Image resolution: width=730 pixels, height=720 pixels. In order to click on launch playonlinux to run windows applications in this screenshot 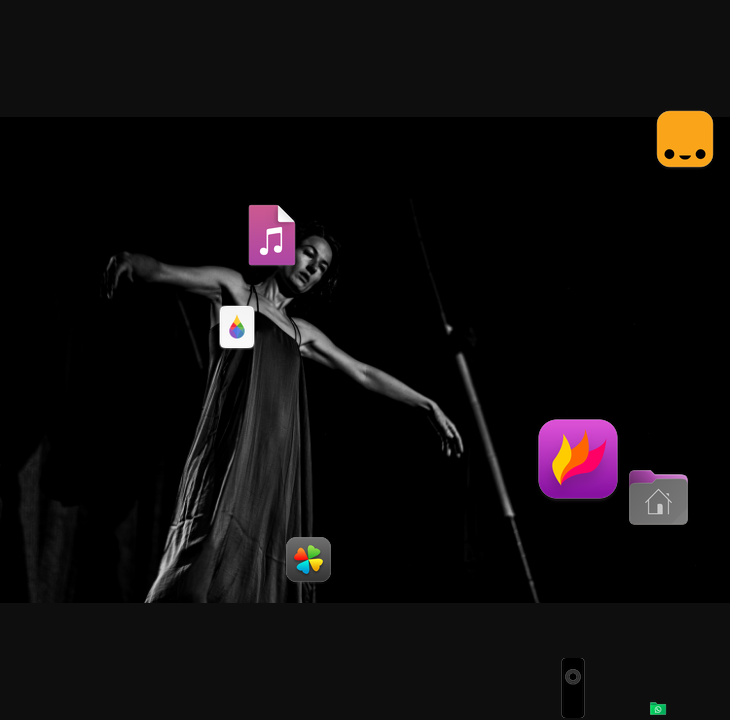, I will do `click(308, 559)`.